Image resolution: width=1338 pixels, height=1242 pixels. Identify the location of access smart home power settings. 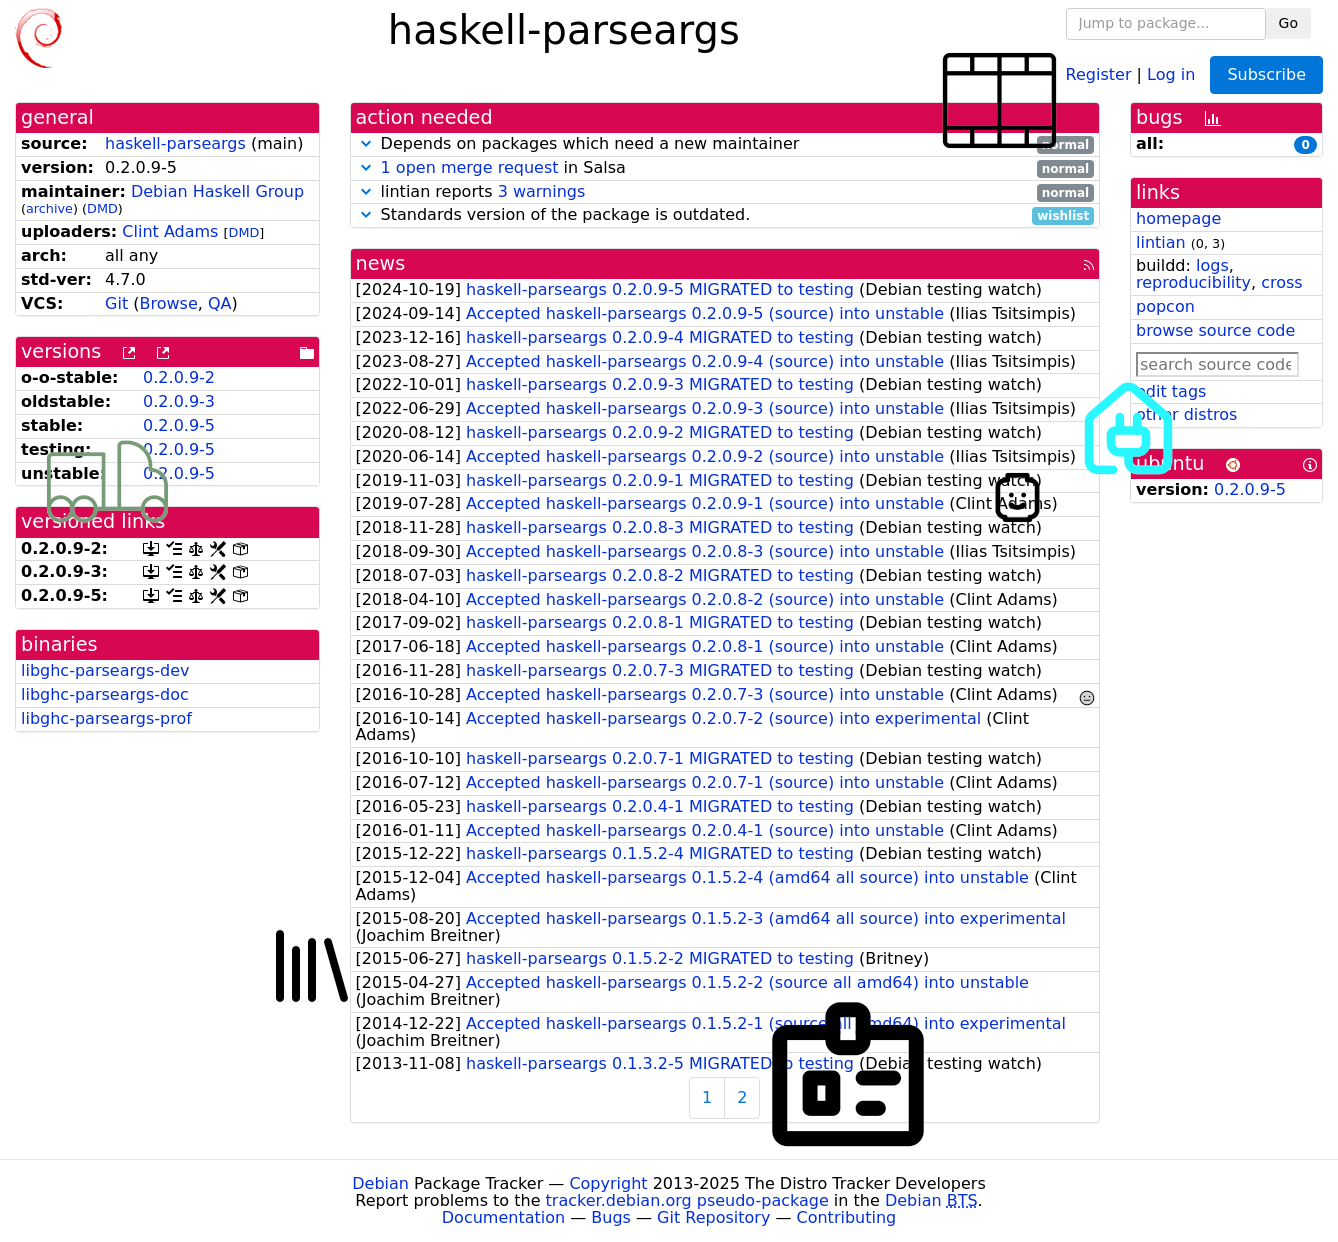
(1128, 430).